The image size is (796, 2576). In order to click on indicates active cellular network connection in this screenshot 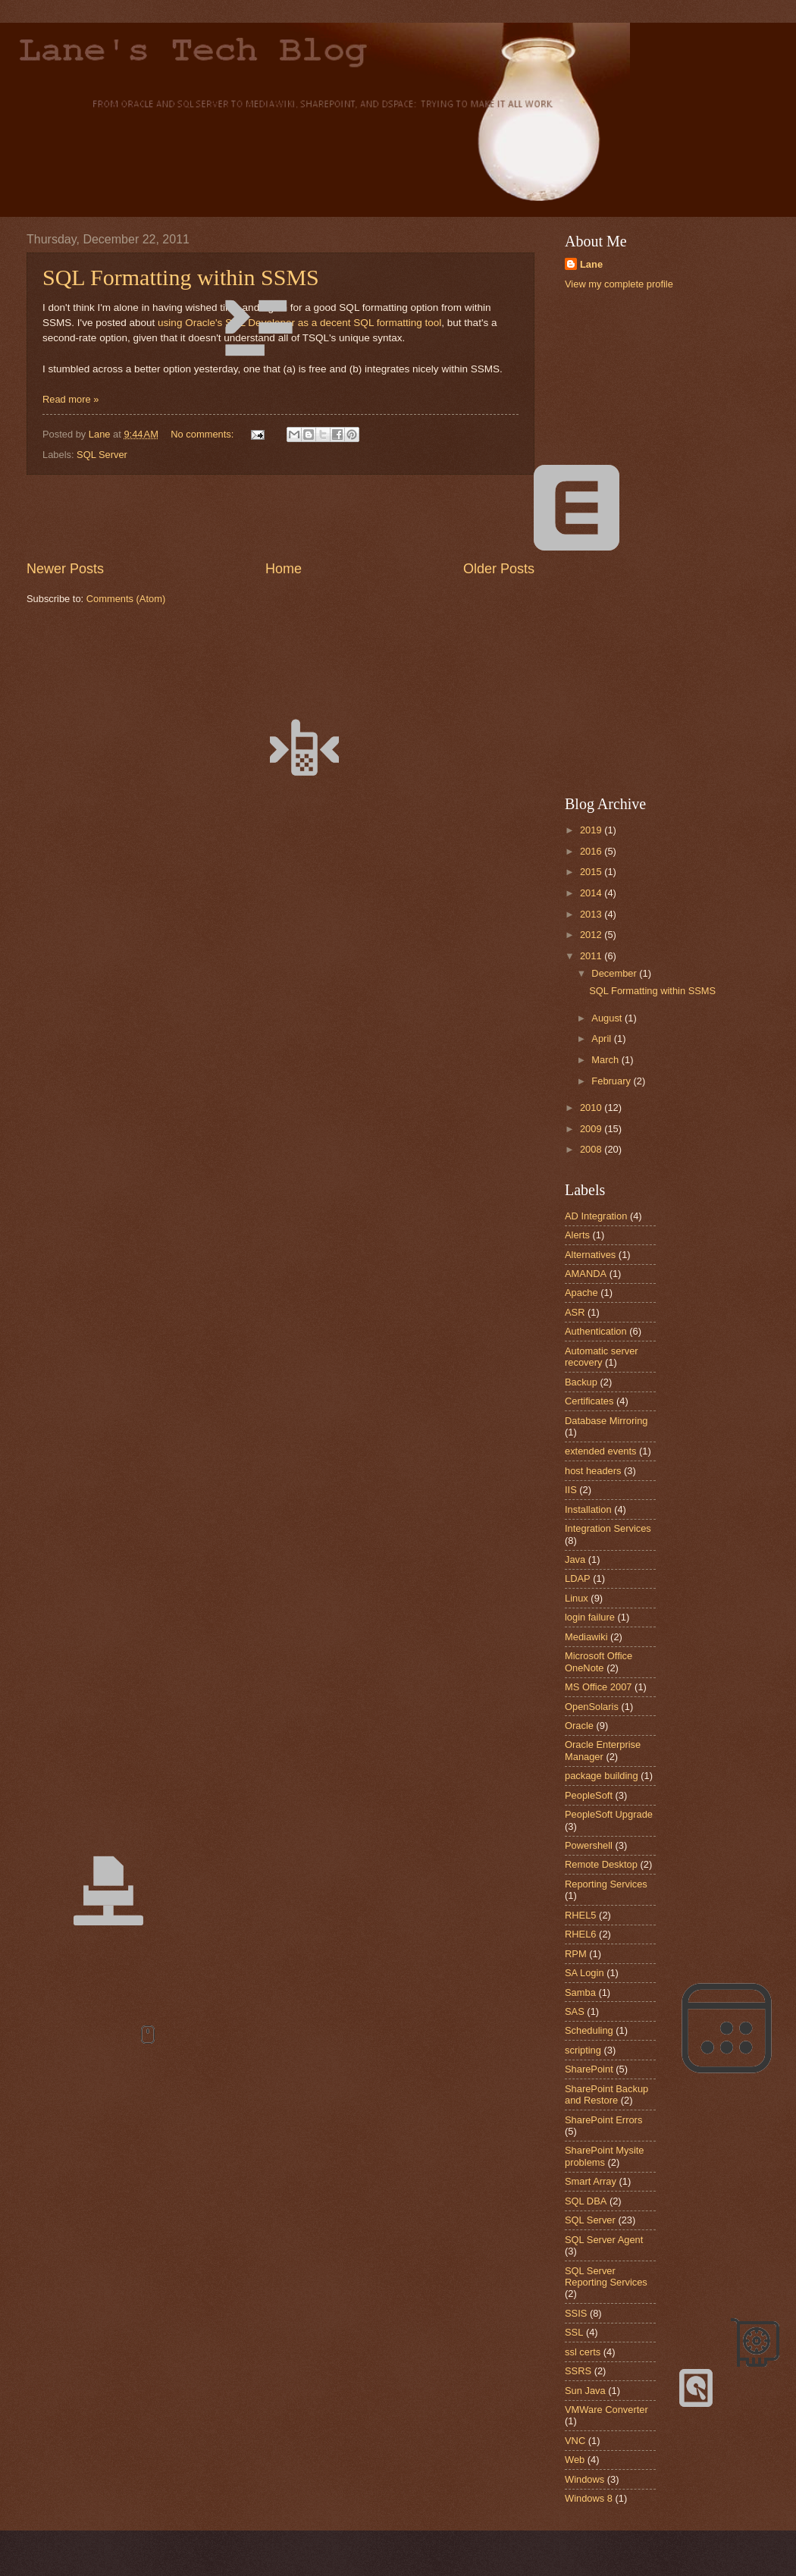, I will do `click(304, 749)`.